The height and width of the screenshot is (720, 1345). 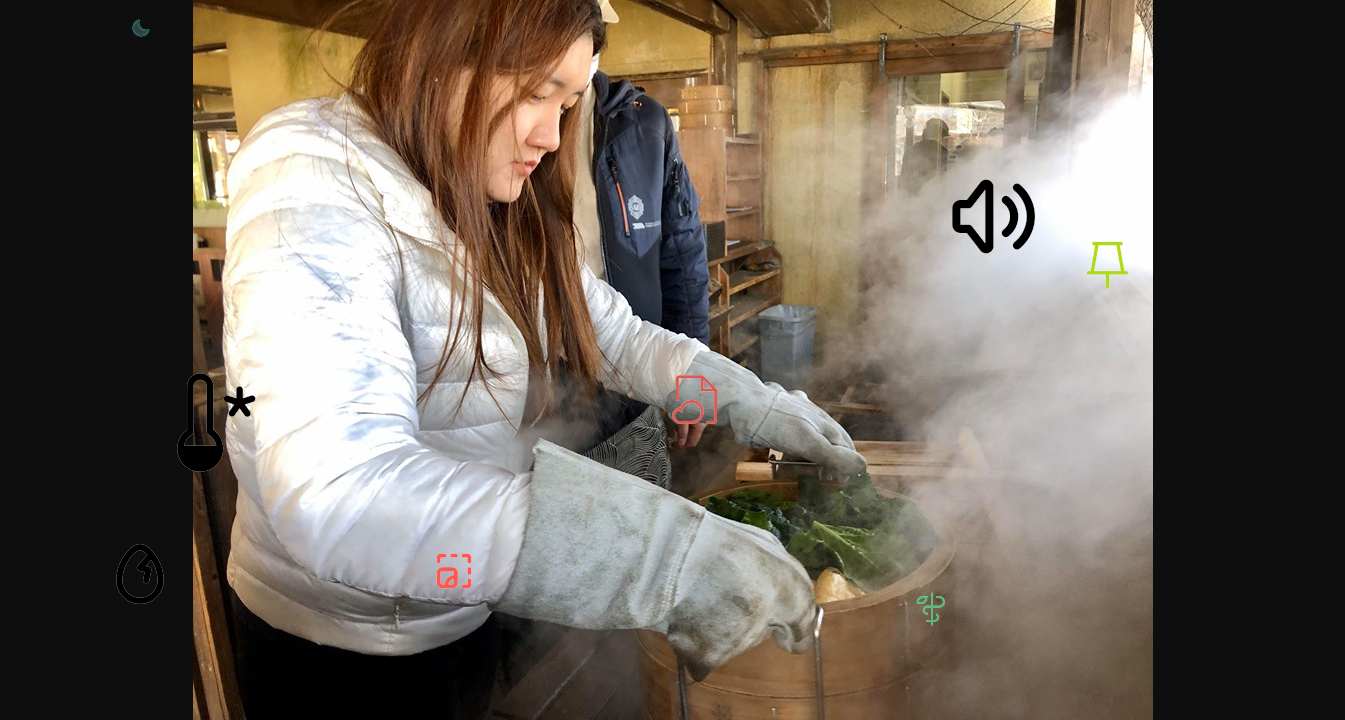 I want to click on indicates low temperature or cold conditions, so click(x=203, y=422).